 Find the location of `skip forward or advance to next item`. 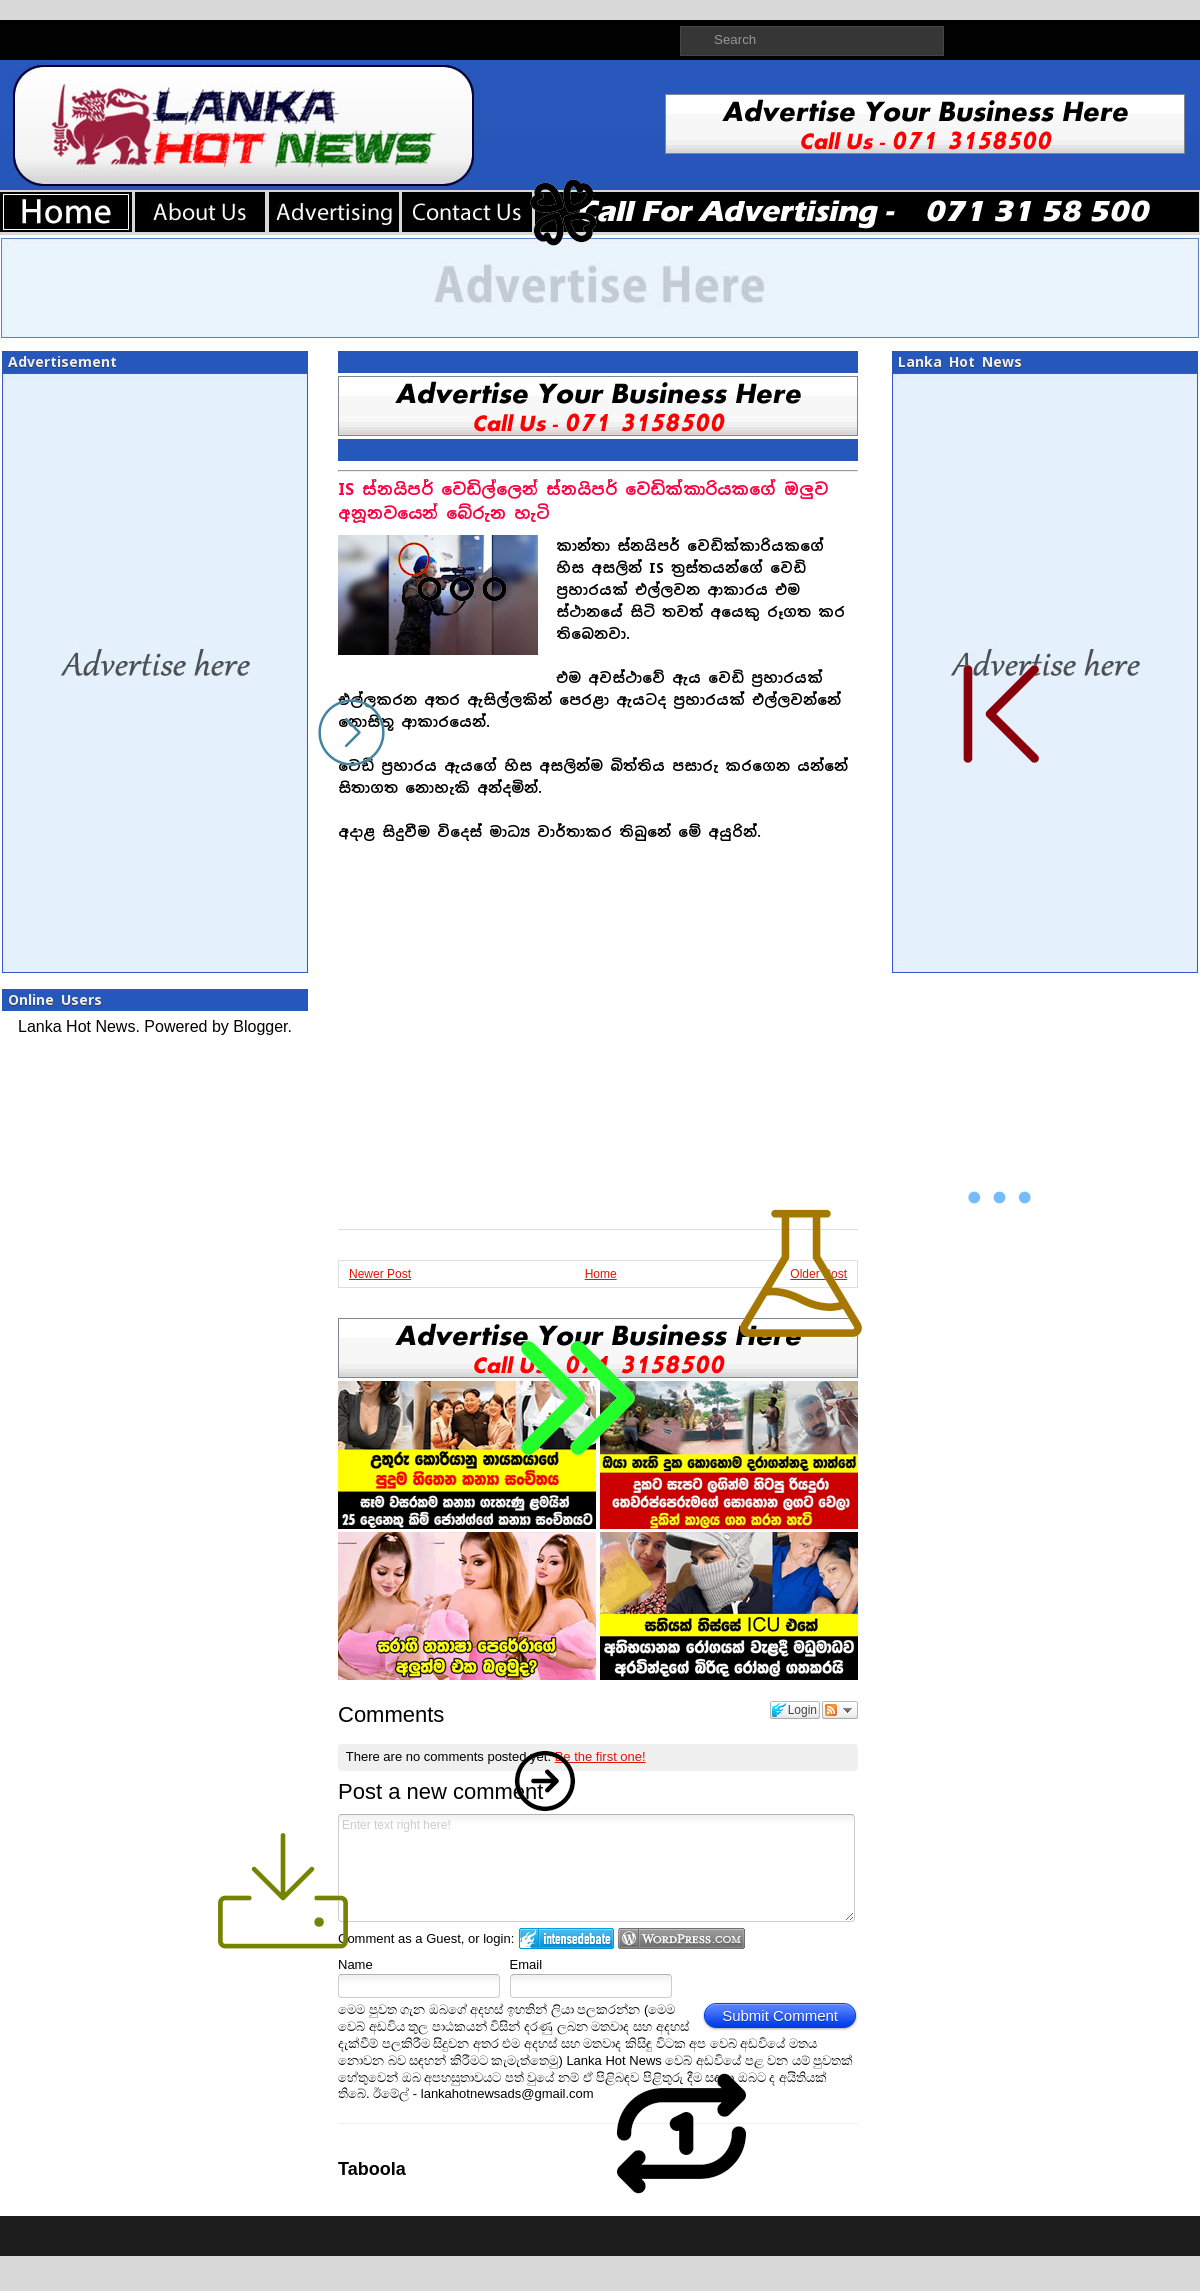

skip forward or advance to next item is located at coordinates (573, 1398).